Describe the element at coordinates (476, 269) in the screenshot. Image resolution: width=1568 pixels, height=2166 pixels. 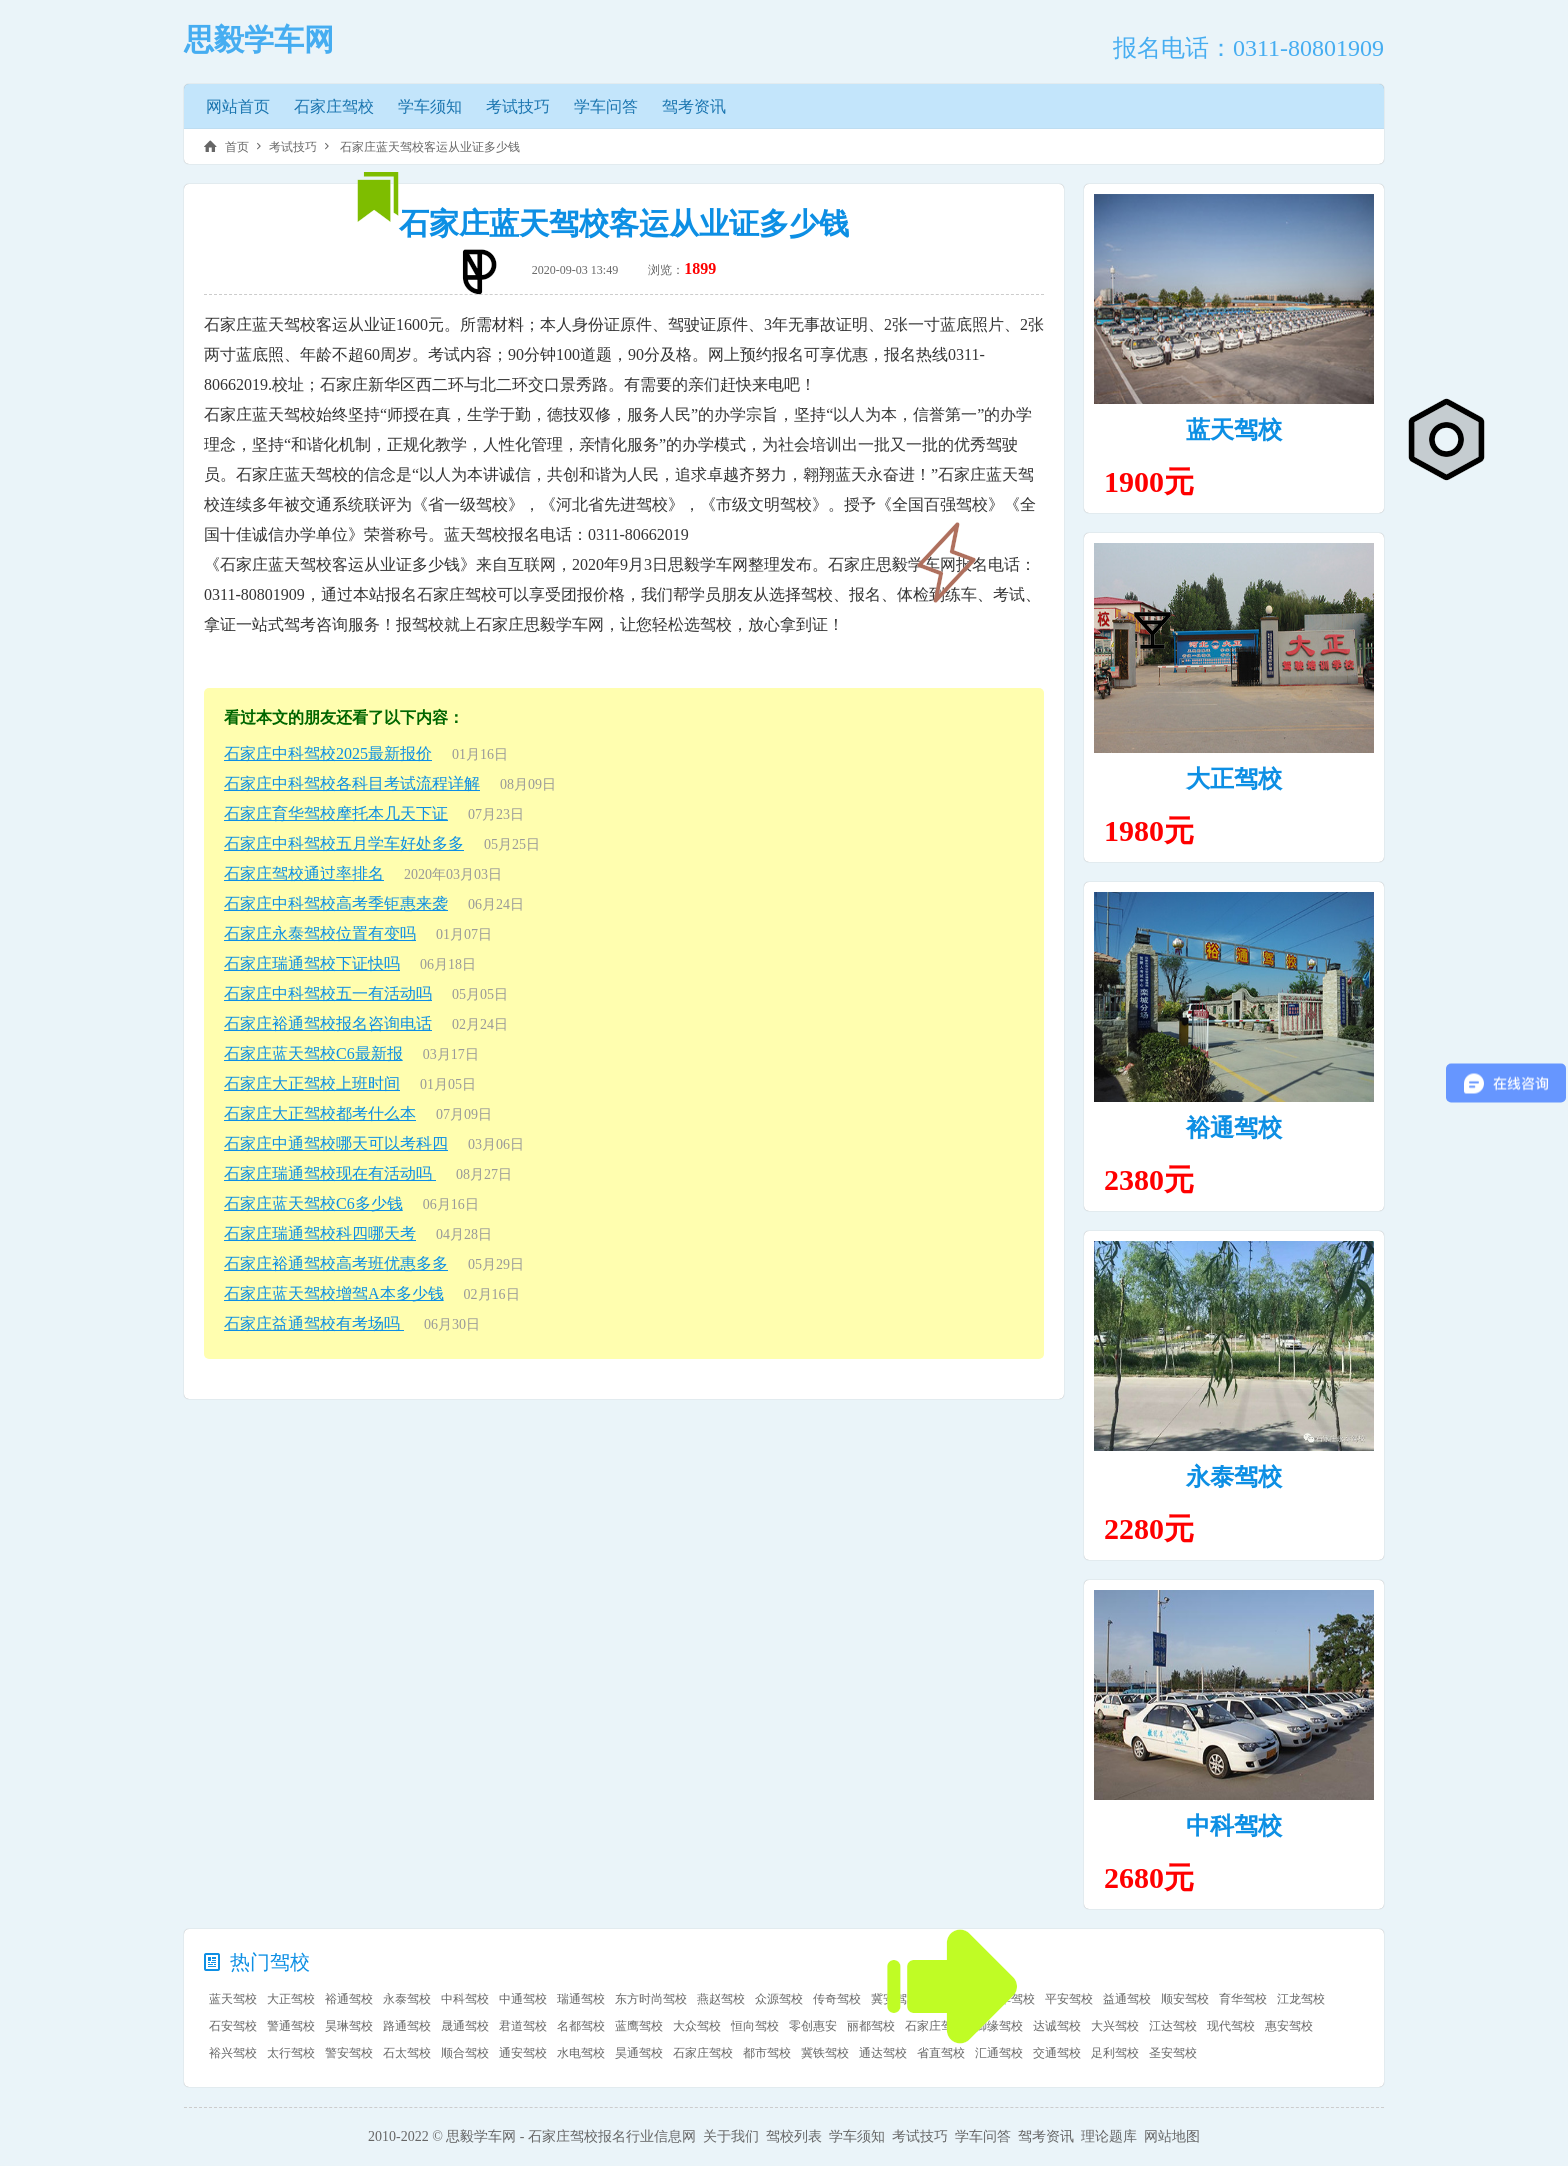
I see `phosphor icons brand logo` at that location.